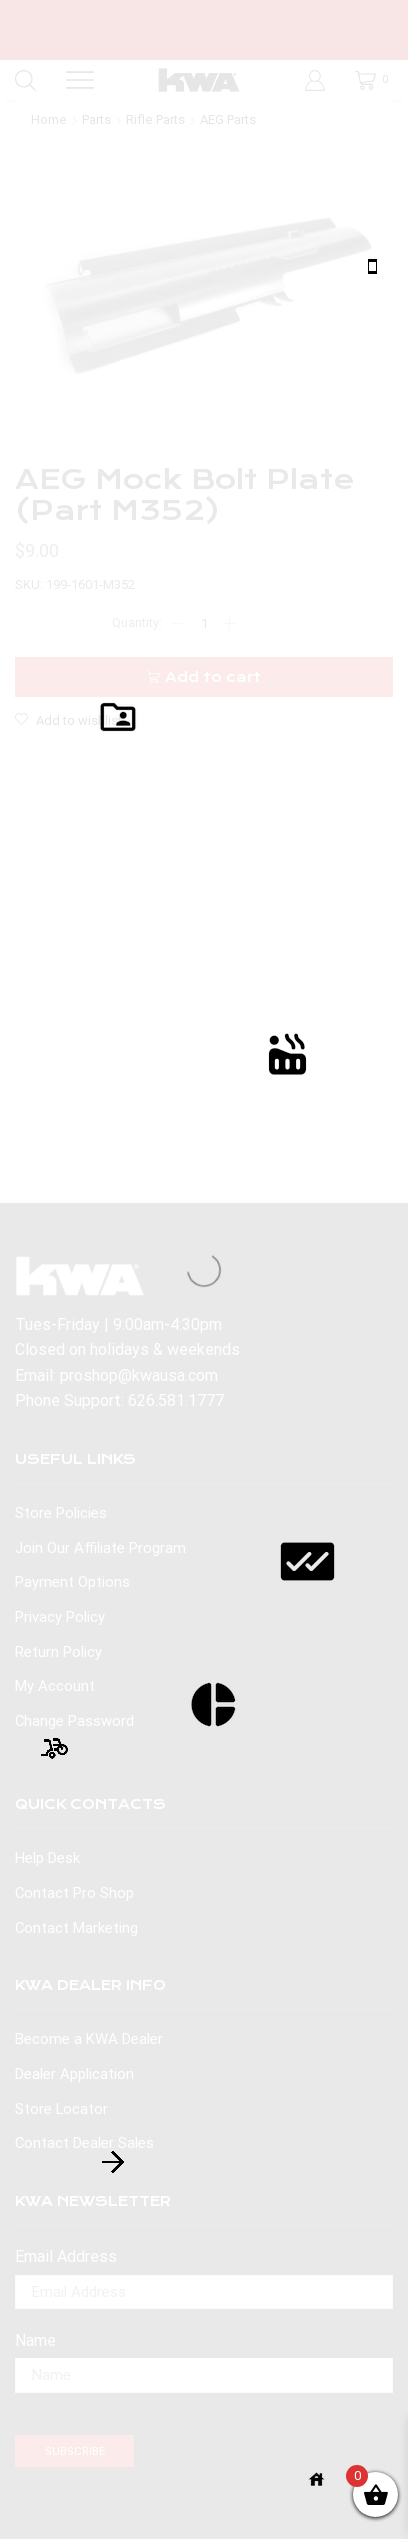 The width and height of the screenshot is (408, 2539). I want to click on navigate to the next item or screen, so click(113, 2162).